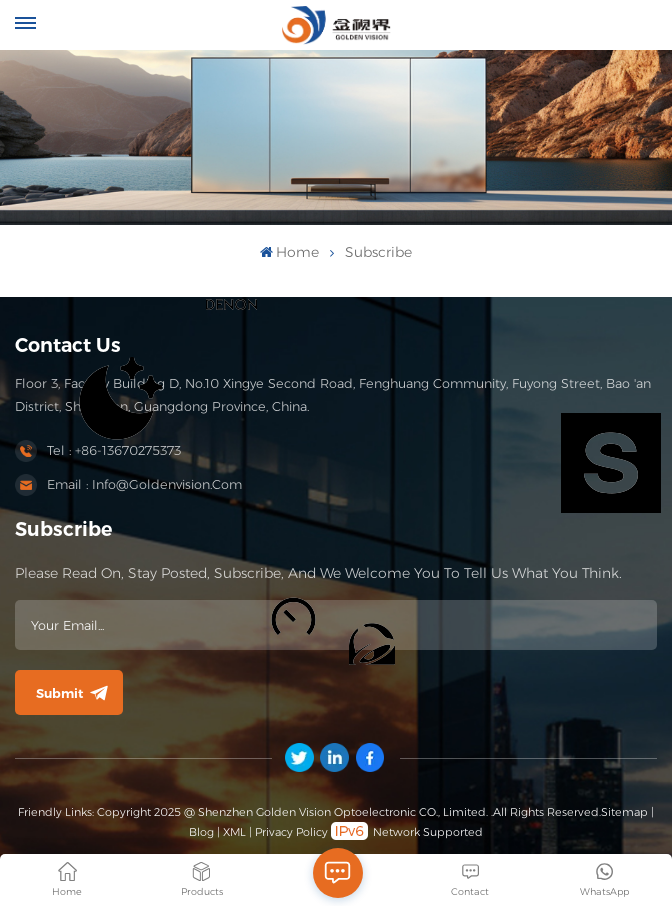 This screenshot has width=672, height=906. I want to click on denon brand logo, so click(231, 304).